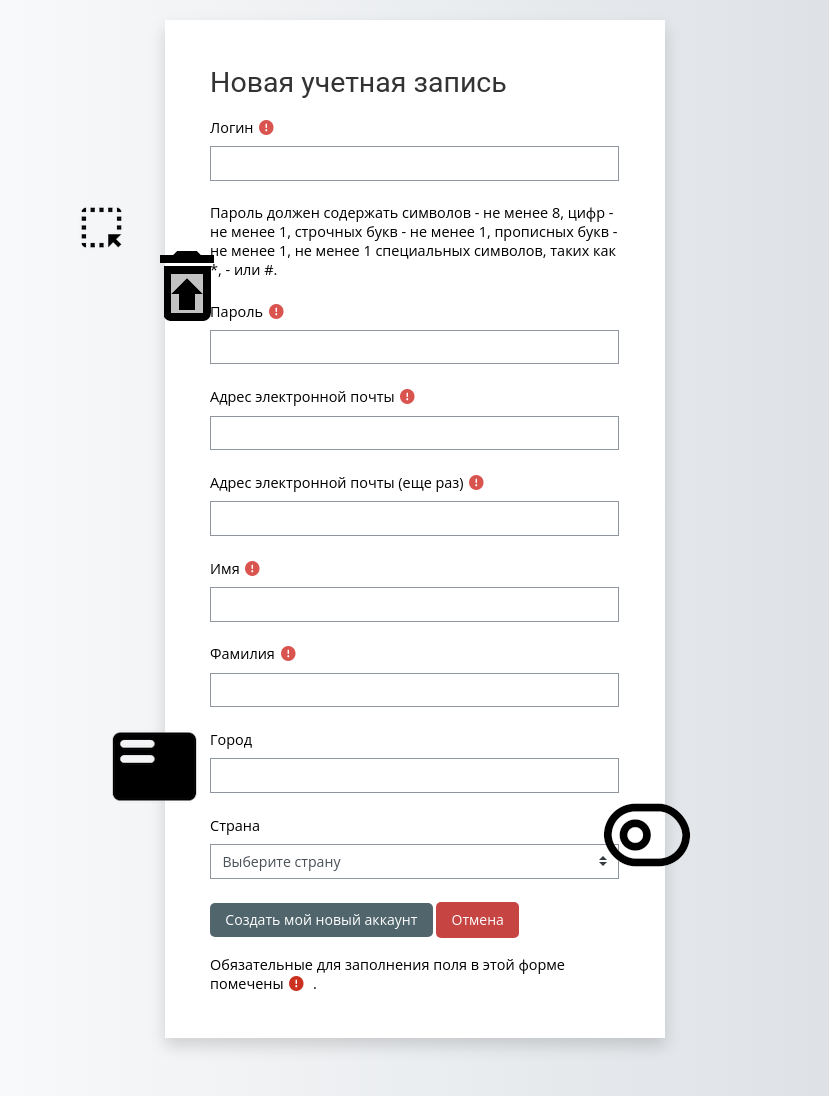 Image resolution: width=829 pixels, height=1096 pixels. What do you see at coordinates (647, 835) in the screenshot?
I see `toggle switch in off position` at bounding box center [647, 835].